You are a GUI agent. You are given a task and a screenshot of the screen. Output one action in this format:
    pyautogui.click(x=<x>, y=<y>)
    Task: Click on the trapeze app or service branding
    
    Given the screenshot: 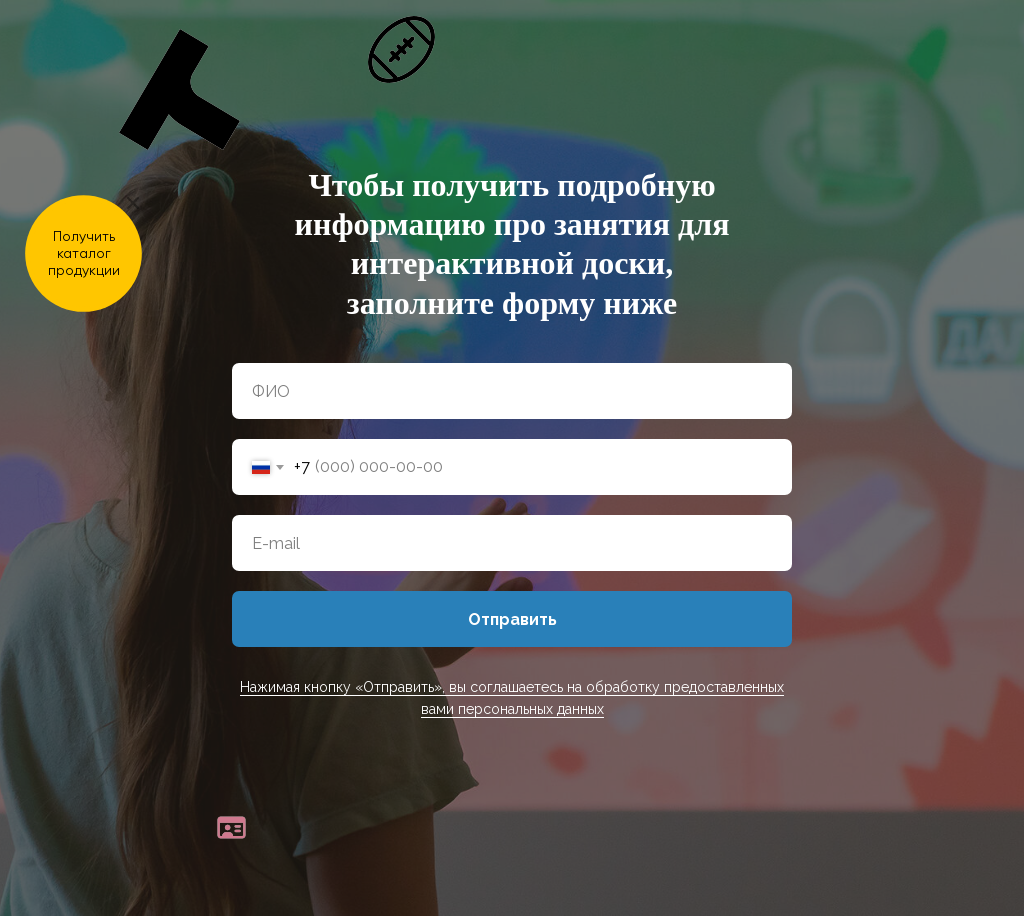 What is the action you would take?
    pyautogui.click(x=179, y=89)
    